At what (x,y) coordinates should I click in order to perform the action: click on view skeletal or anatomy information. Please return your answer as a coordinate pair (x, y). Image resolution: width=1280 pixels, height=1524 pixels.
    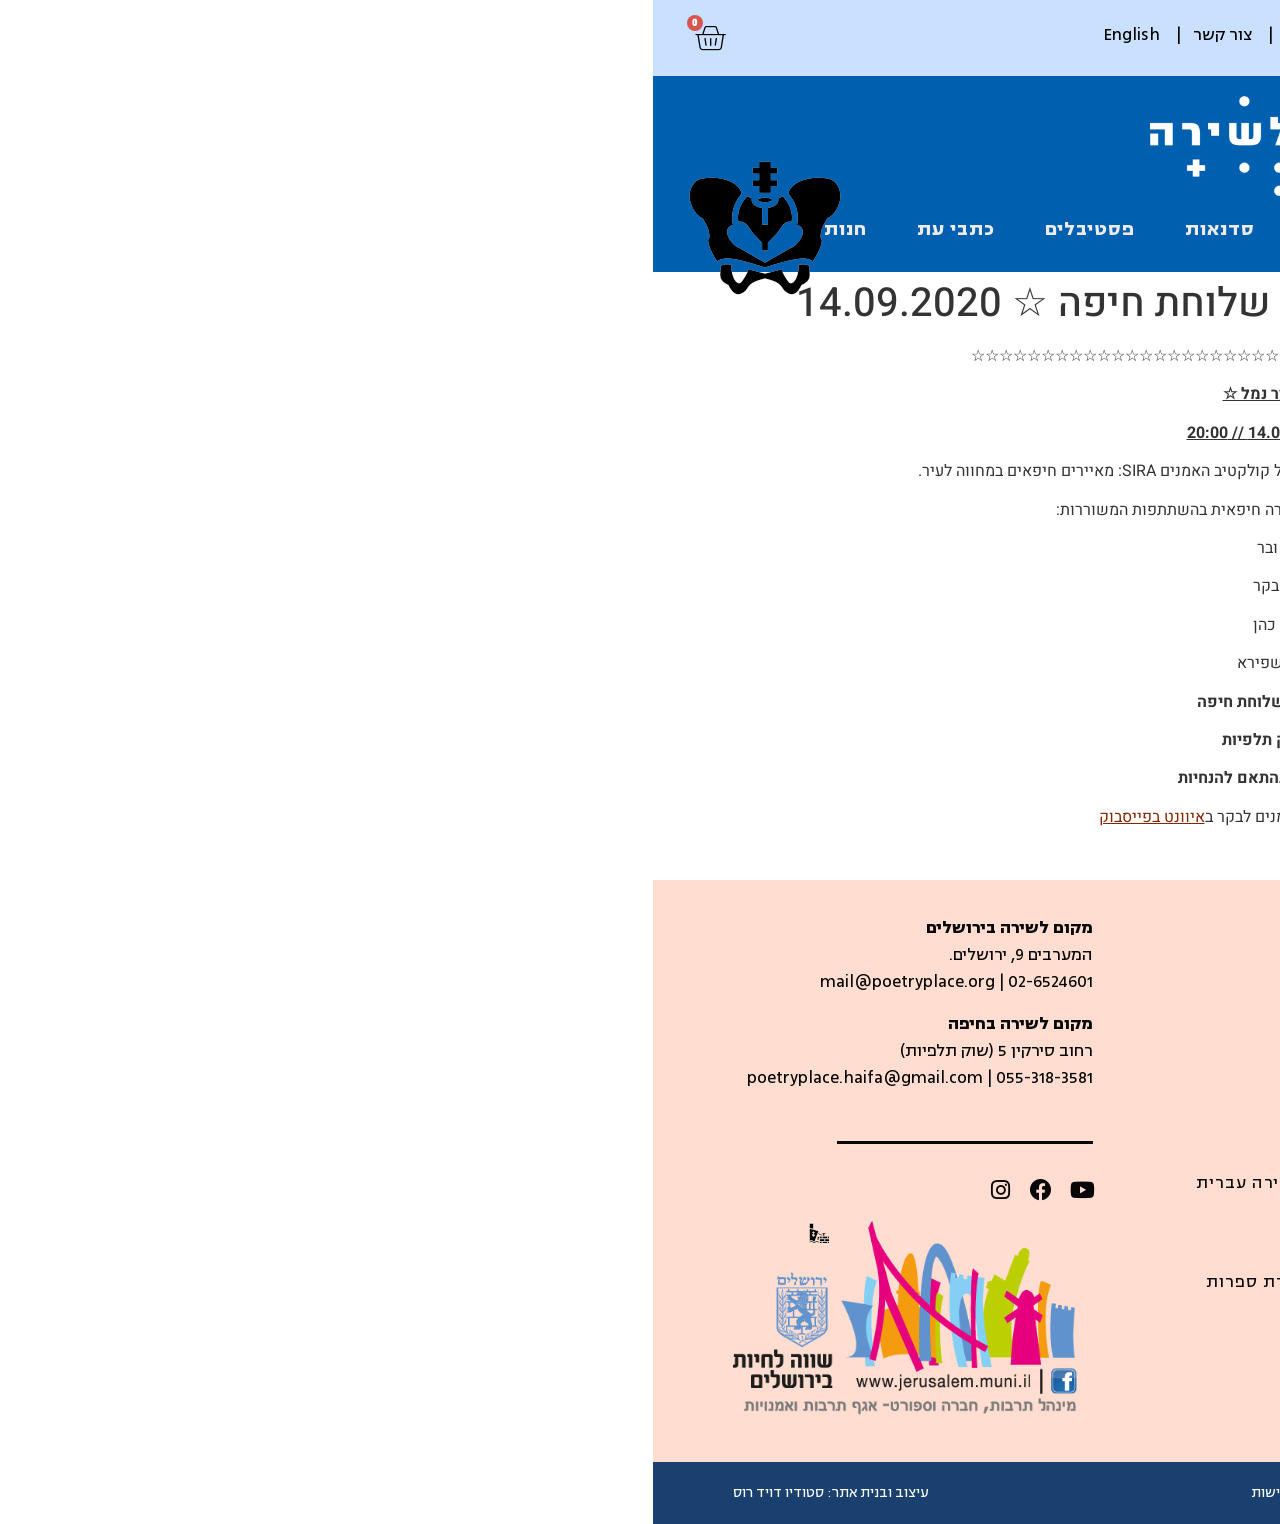
    Looking at the image, I should click on (765, 235).